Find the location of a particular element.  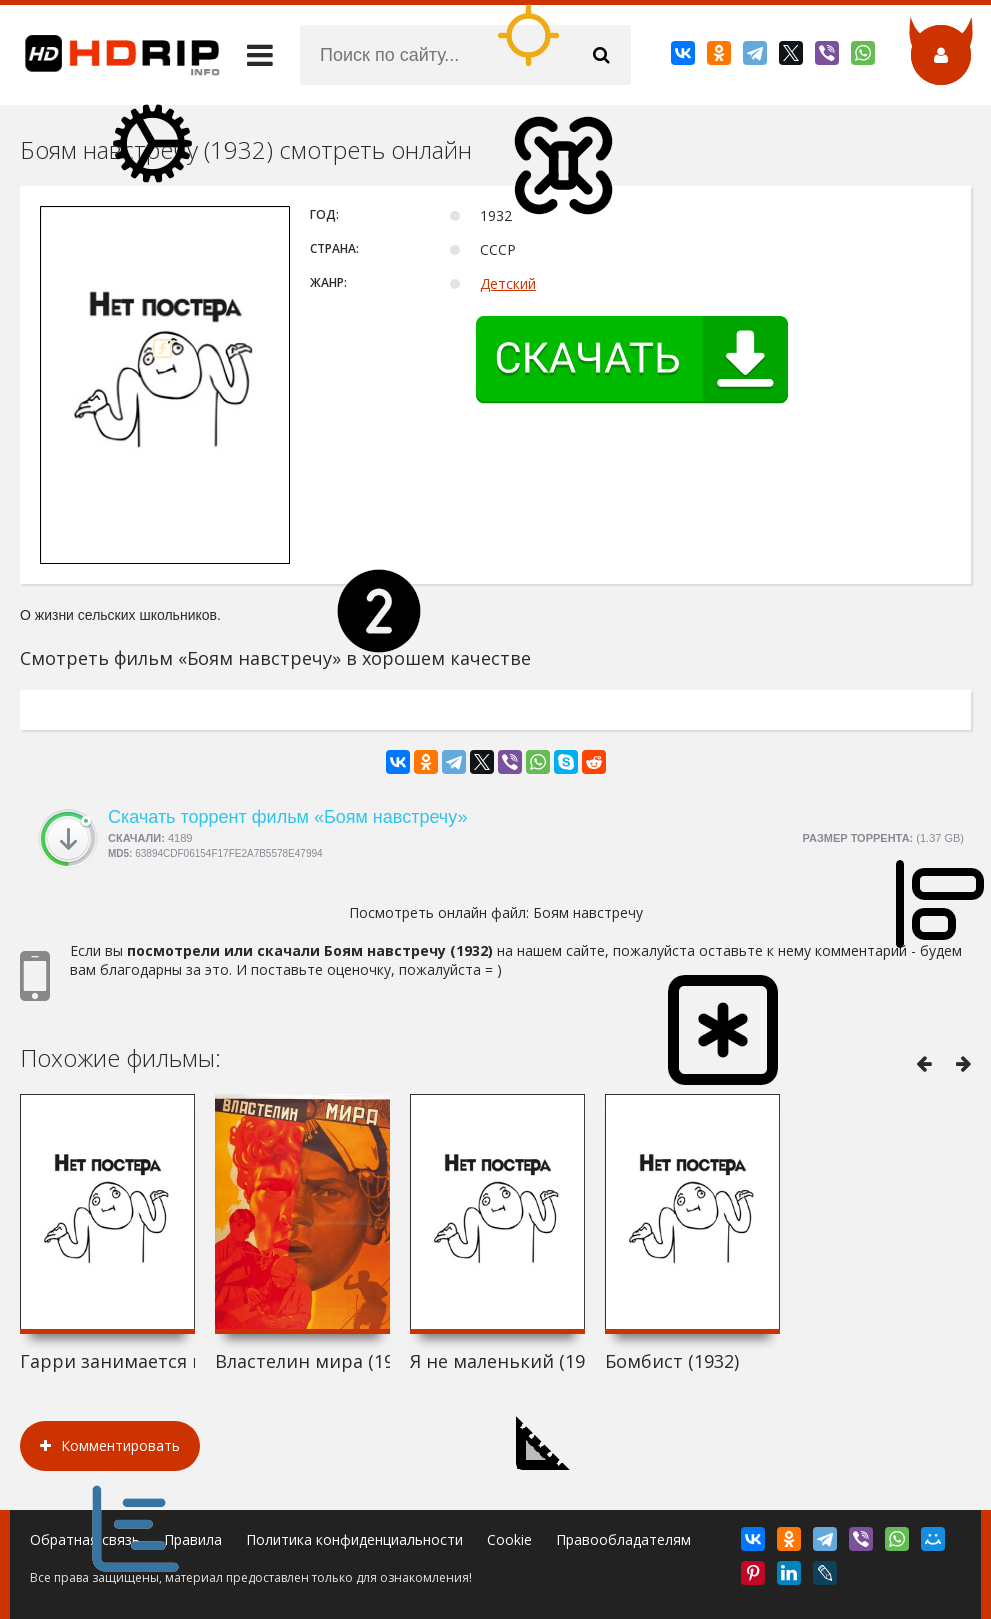

view project timeline or schedule is located at coordinates (135, 1528).